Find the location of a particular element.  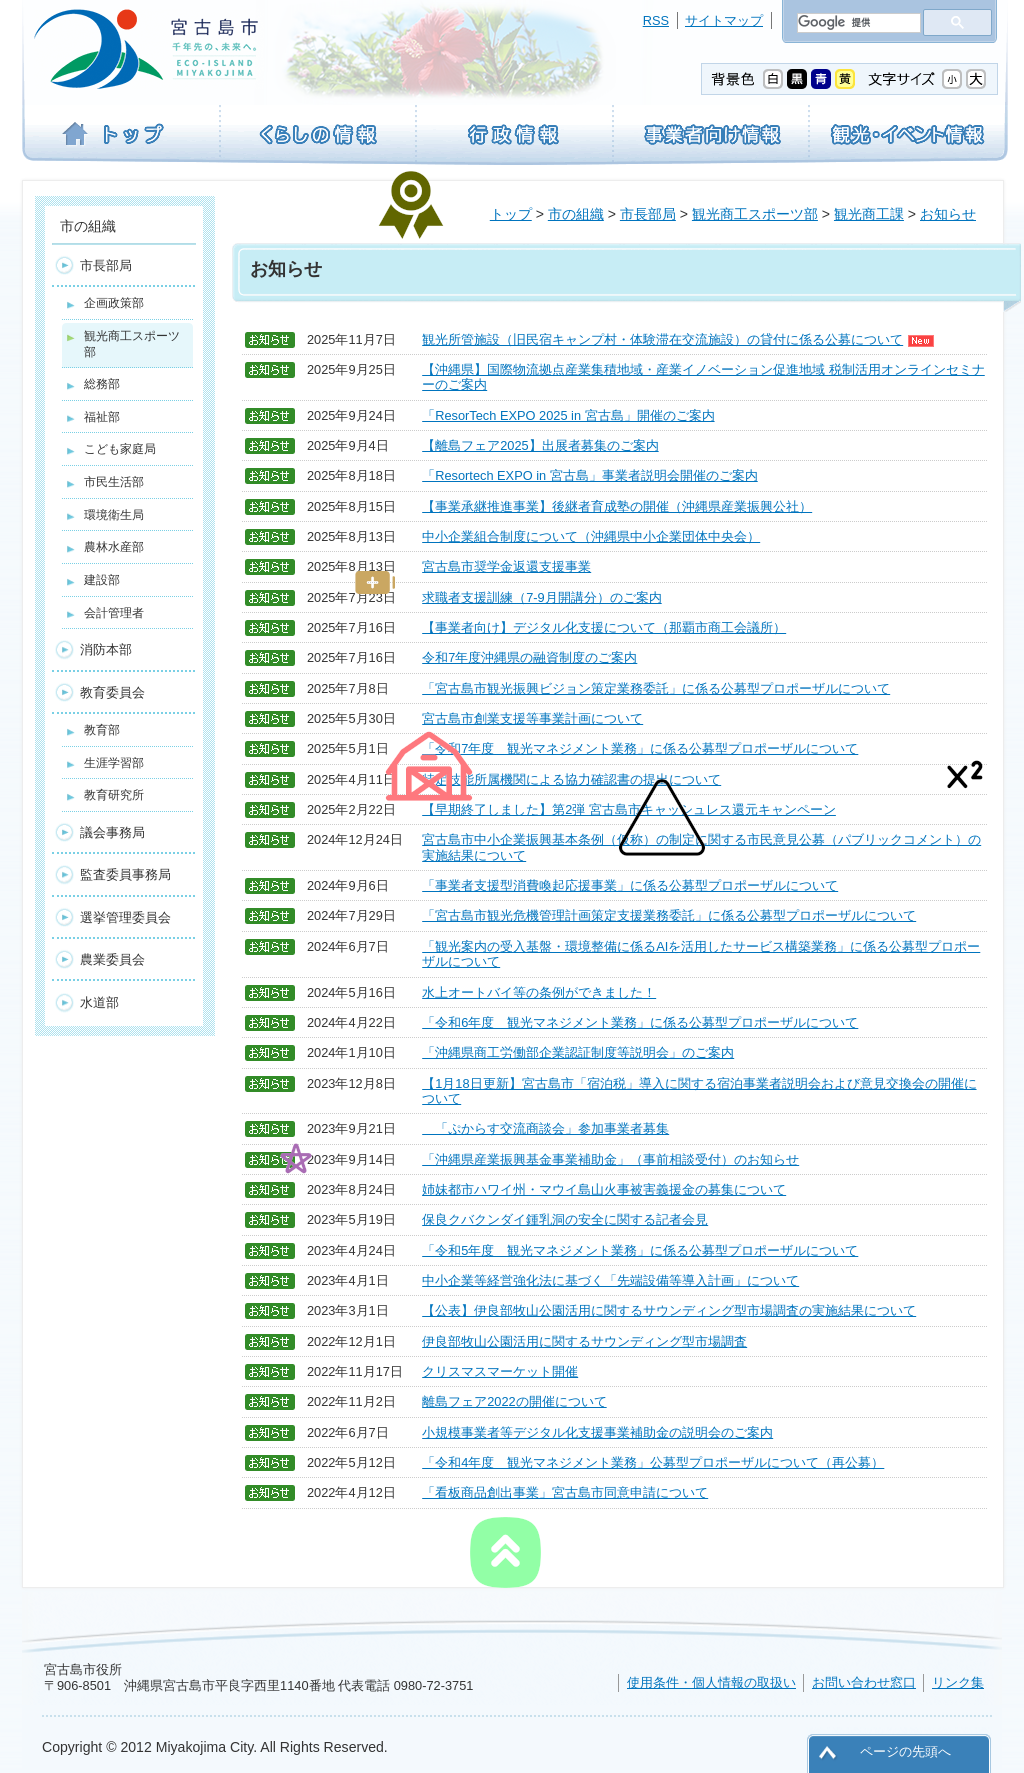

format text as superscript is located at coordinates (963, 775).